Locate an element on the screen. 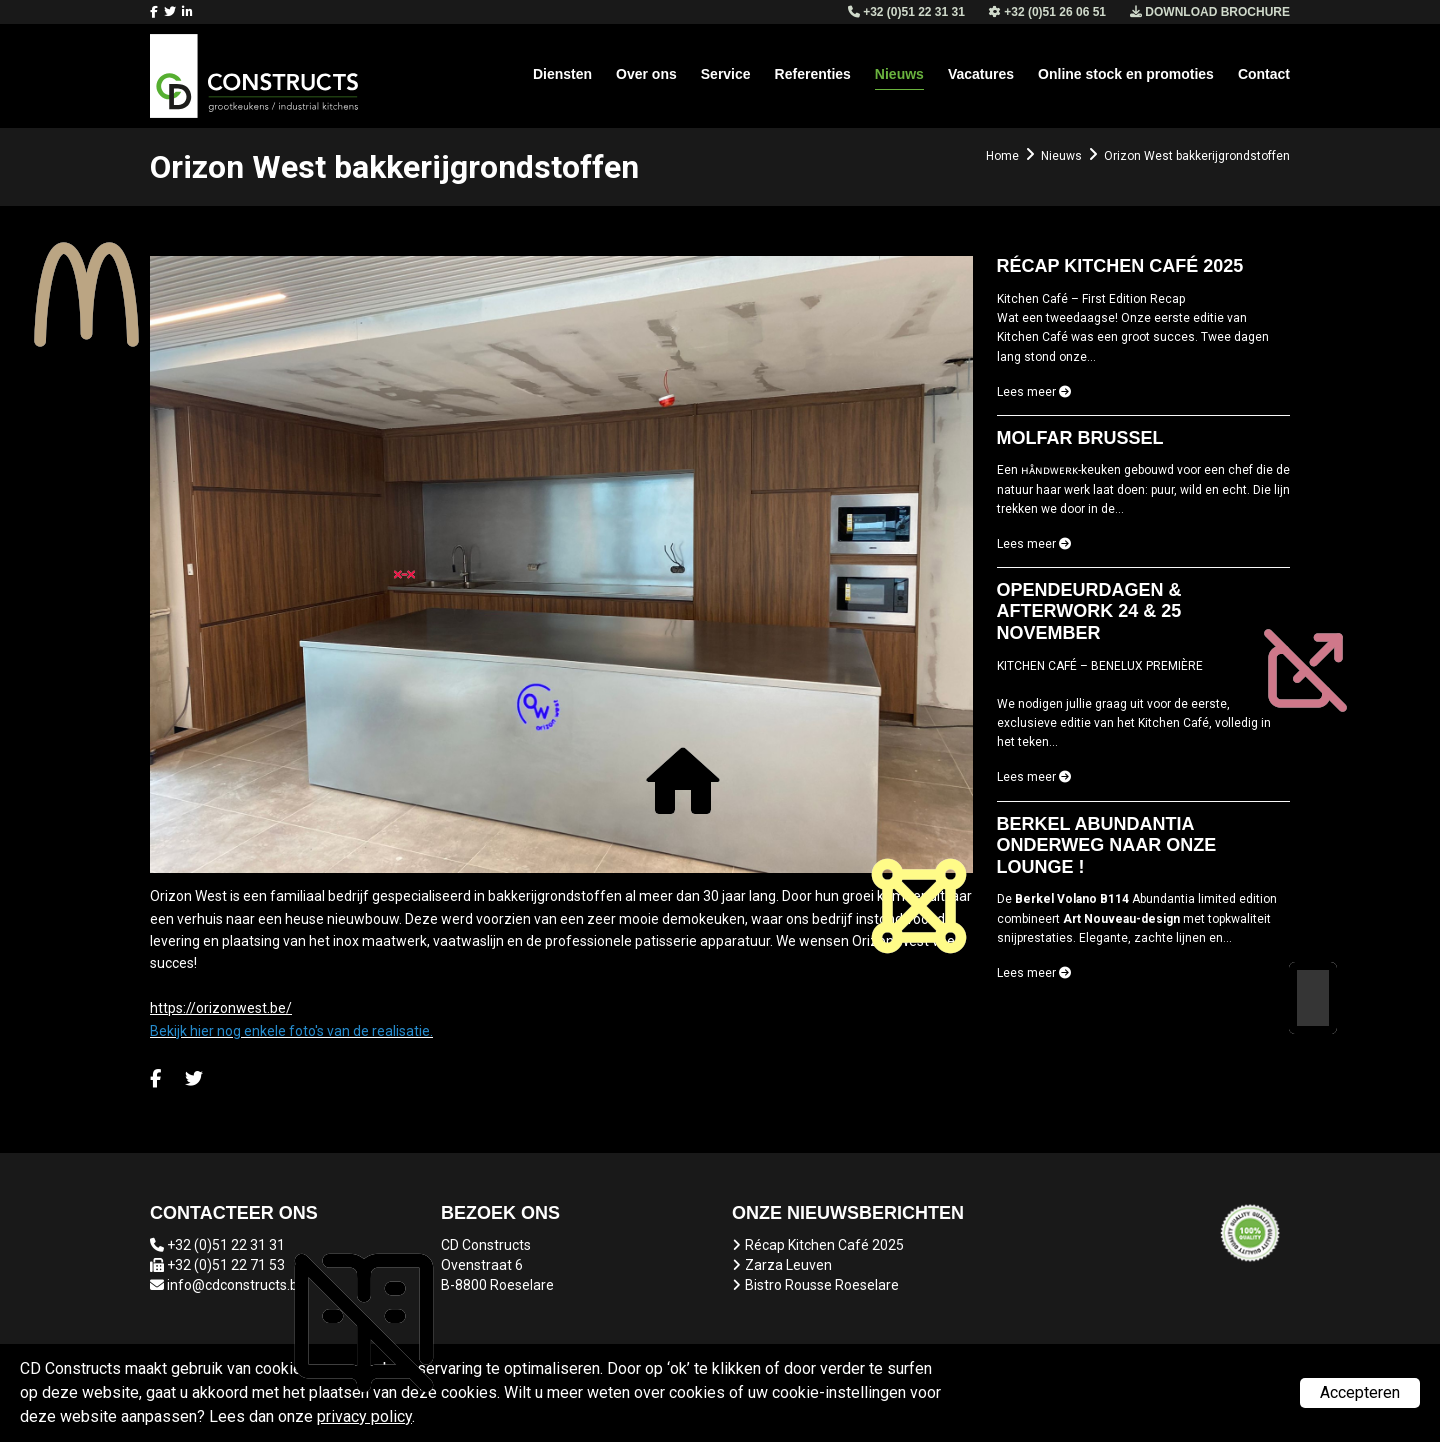 This screenshot has height=1442, width=1440. enable vibration mode on device is located at coordinates (1313, 998).